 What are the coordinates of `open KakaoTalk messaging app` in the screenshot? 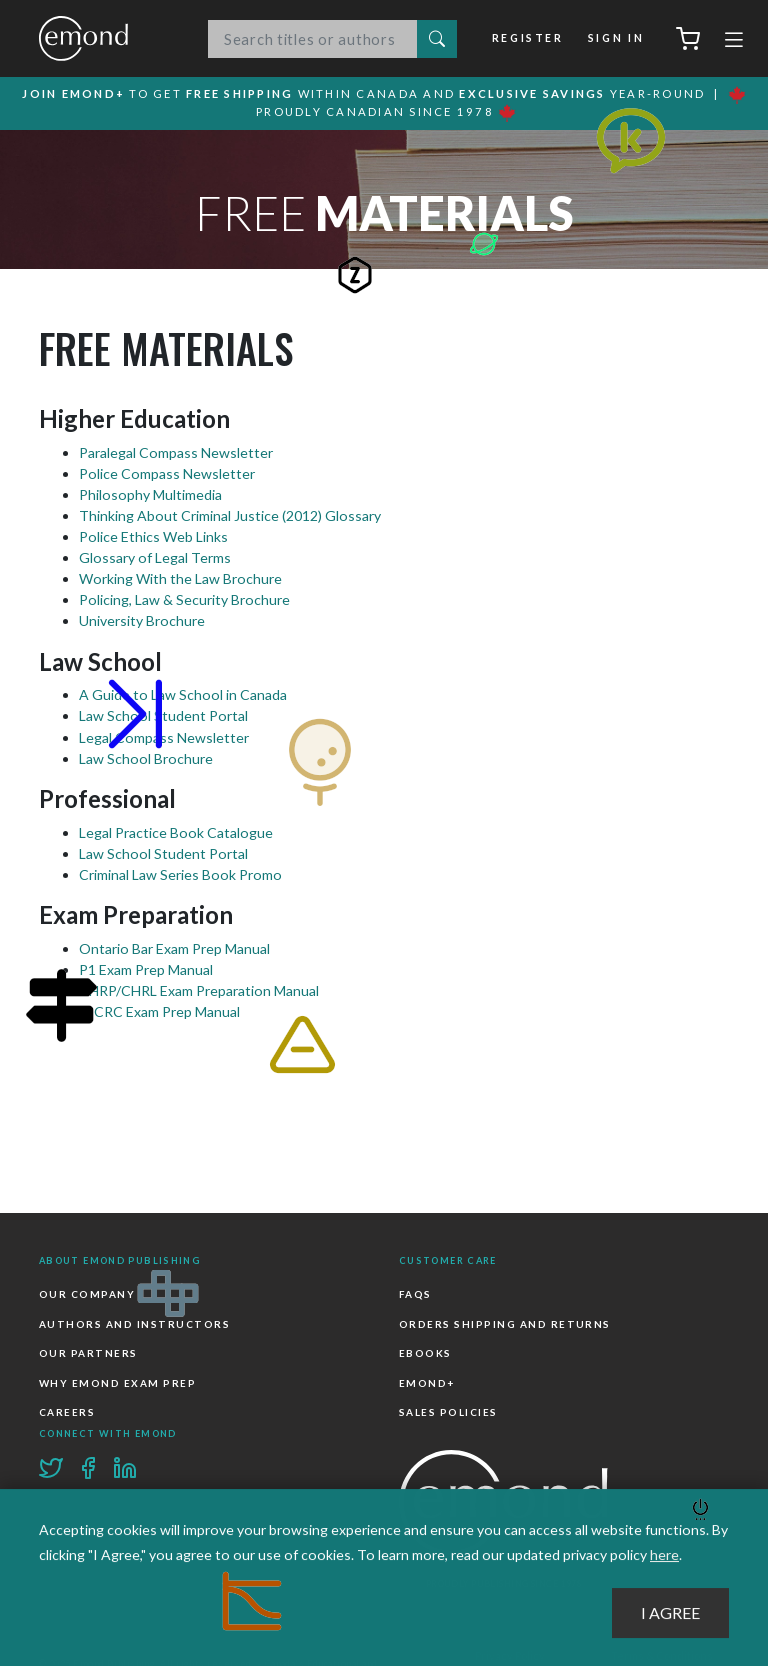 It's located at (631, 139).